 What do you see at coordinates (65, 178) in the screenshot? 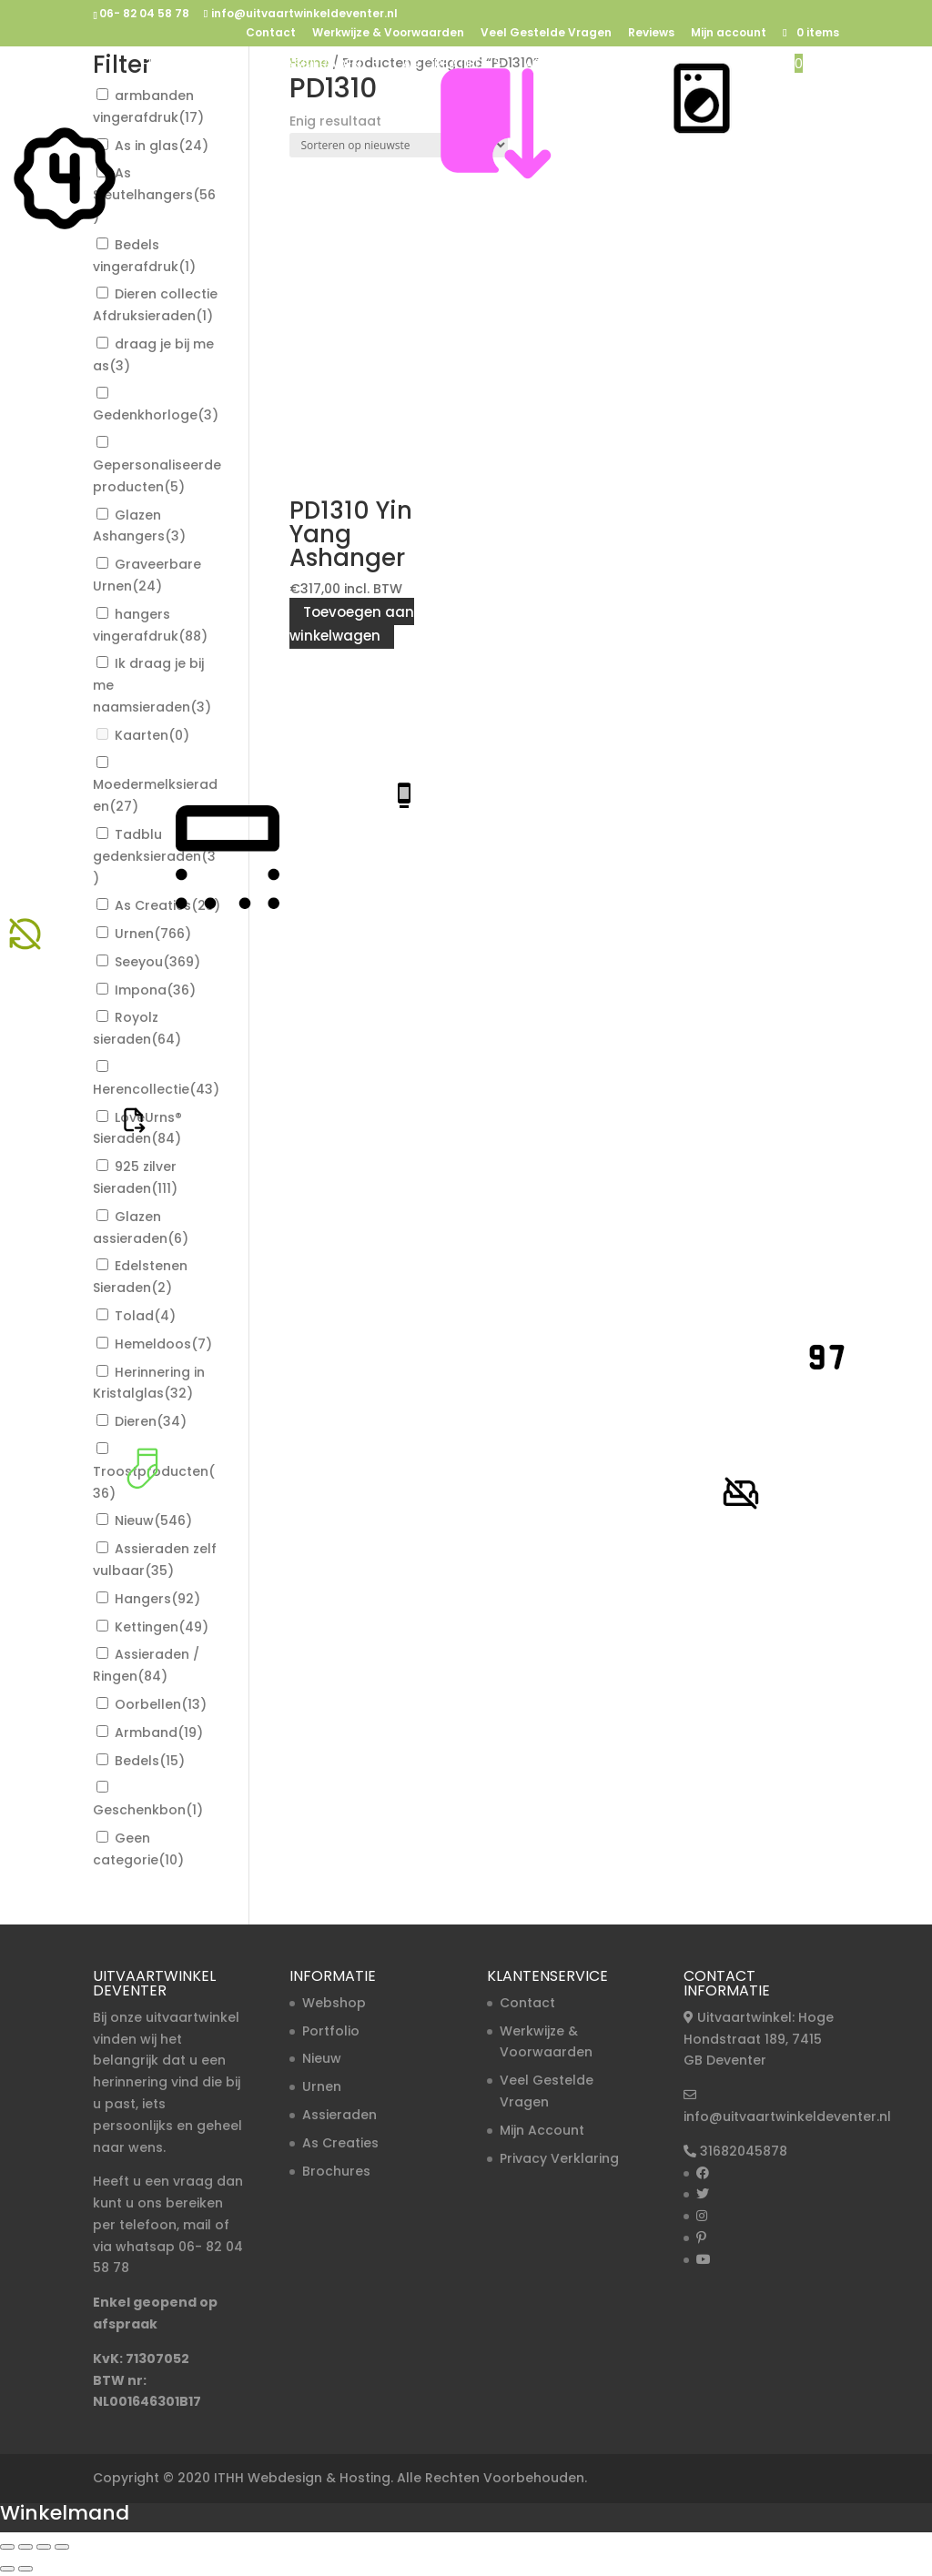
I see `indicates a fourth-place ranking or position` at bounding box center [65, 178].